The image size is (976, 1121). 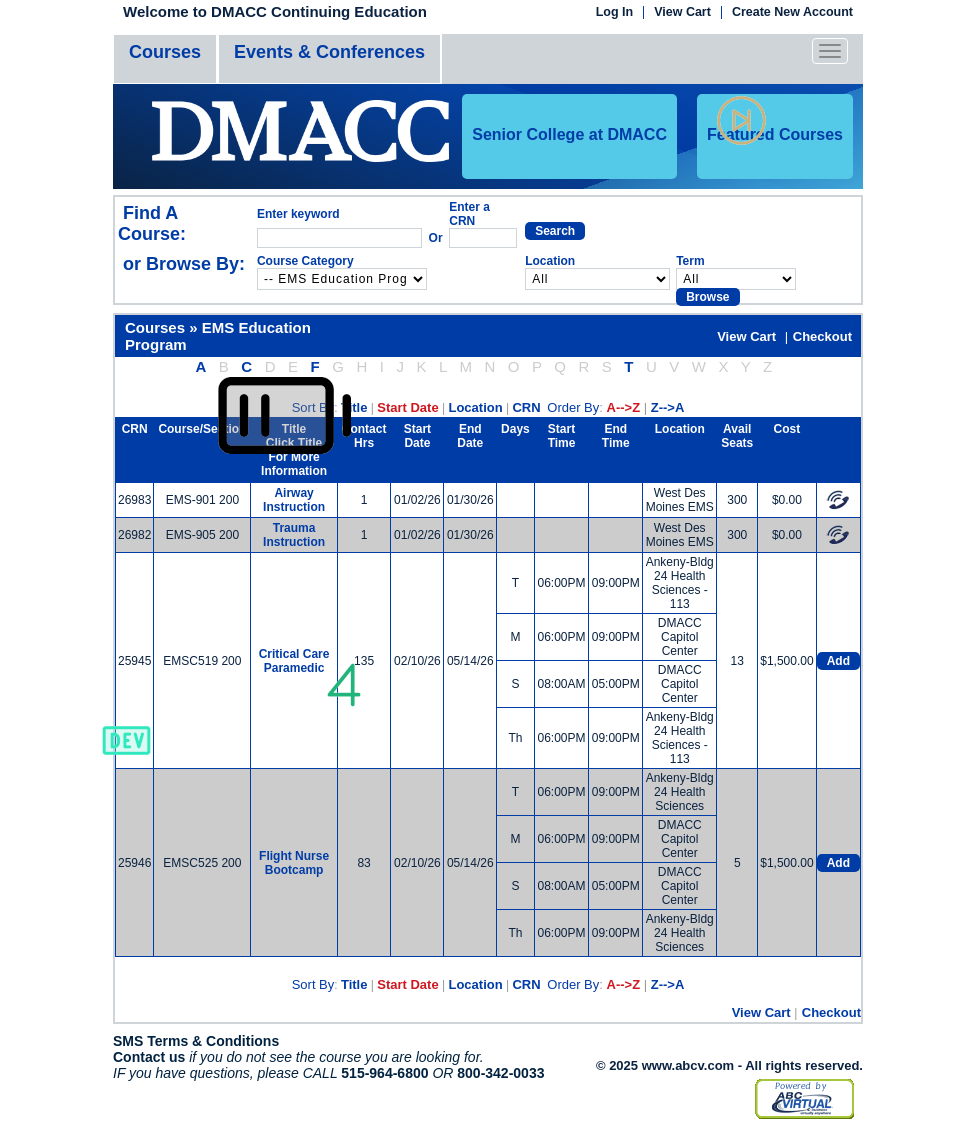 What do you see at coordinates (345, 685) in the screenshot?
I see `indicates step four in a multi-step process` at bounding box center [345, 685].